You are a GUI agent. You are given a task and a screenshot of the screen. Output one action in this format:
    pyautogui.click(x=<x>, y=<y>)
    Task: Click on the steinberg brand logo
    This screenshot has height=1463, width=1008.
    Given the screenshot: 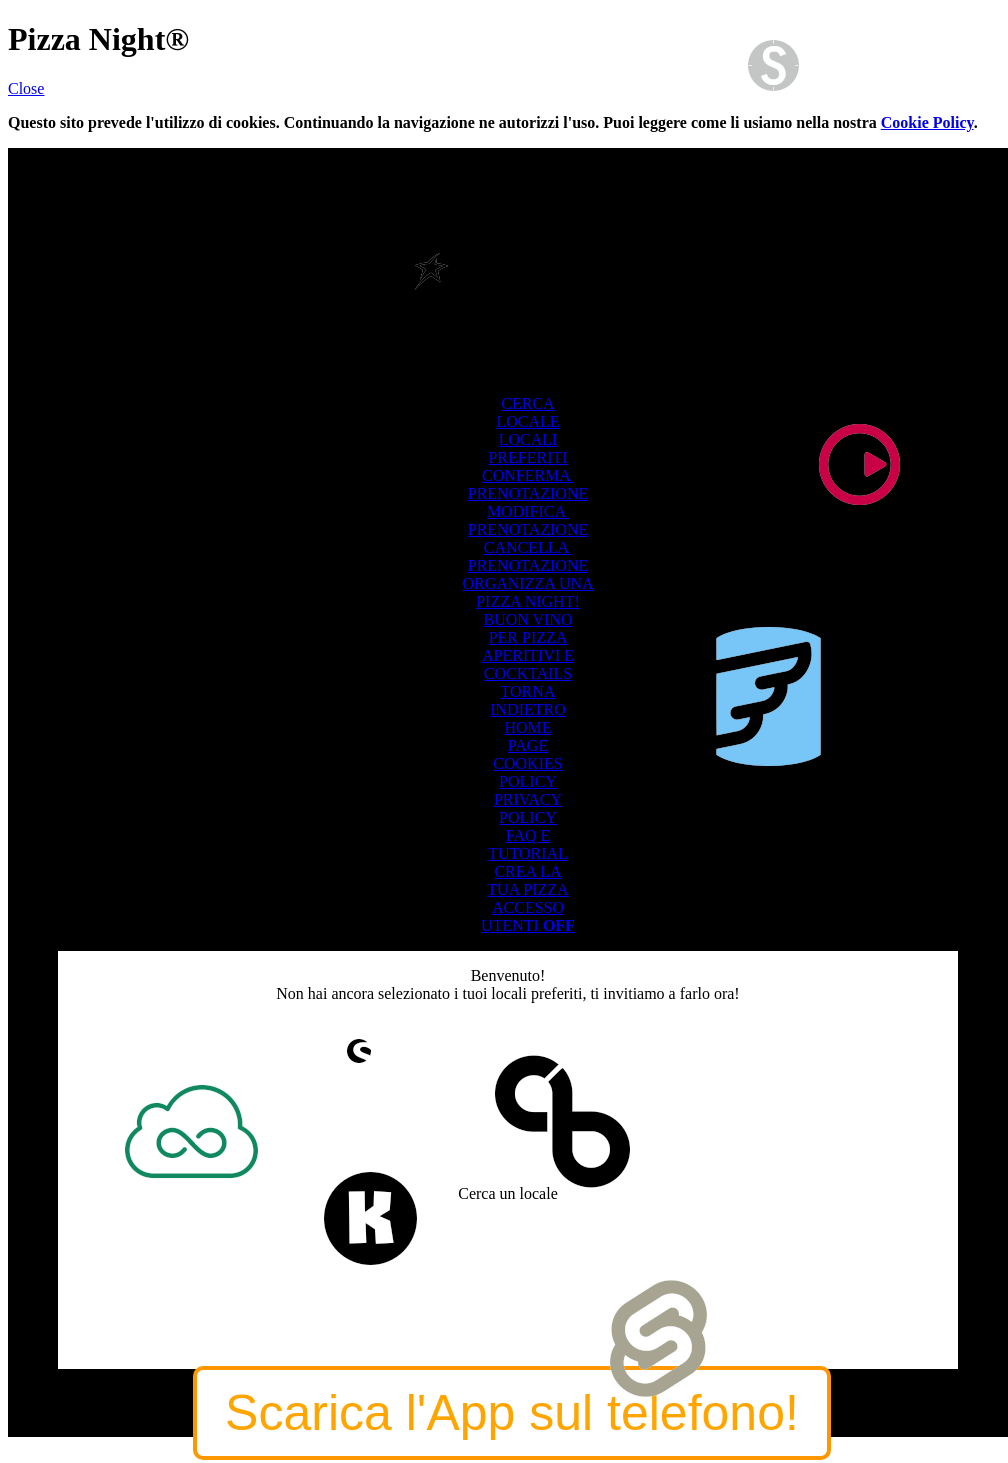 What is the action you would take?
    pyautogui.click(x=859, y=464)
    